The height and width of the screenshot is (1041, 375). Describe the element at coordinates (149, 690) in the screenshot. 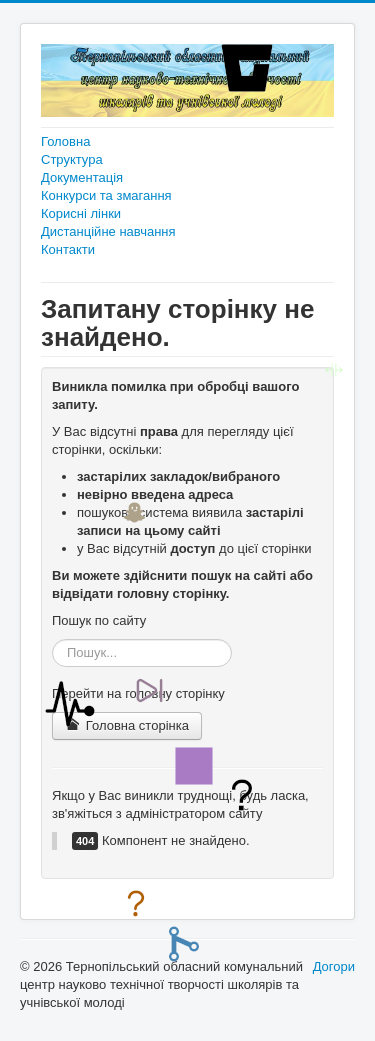

I see `skip to the next track or video` at that location.